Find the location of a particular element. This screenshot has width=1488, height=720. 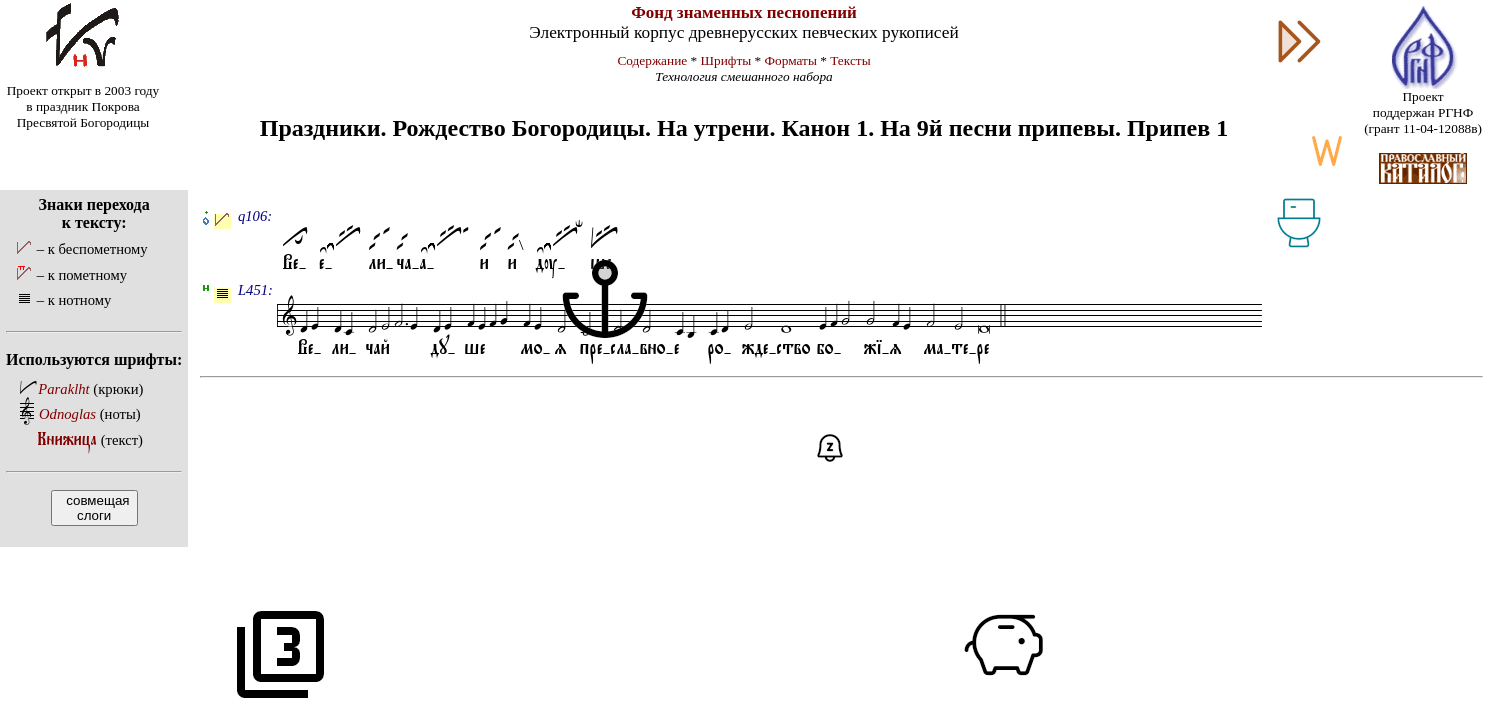

mute notifications or enable sleep mode is located at coordinates (830, 448).